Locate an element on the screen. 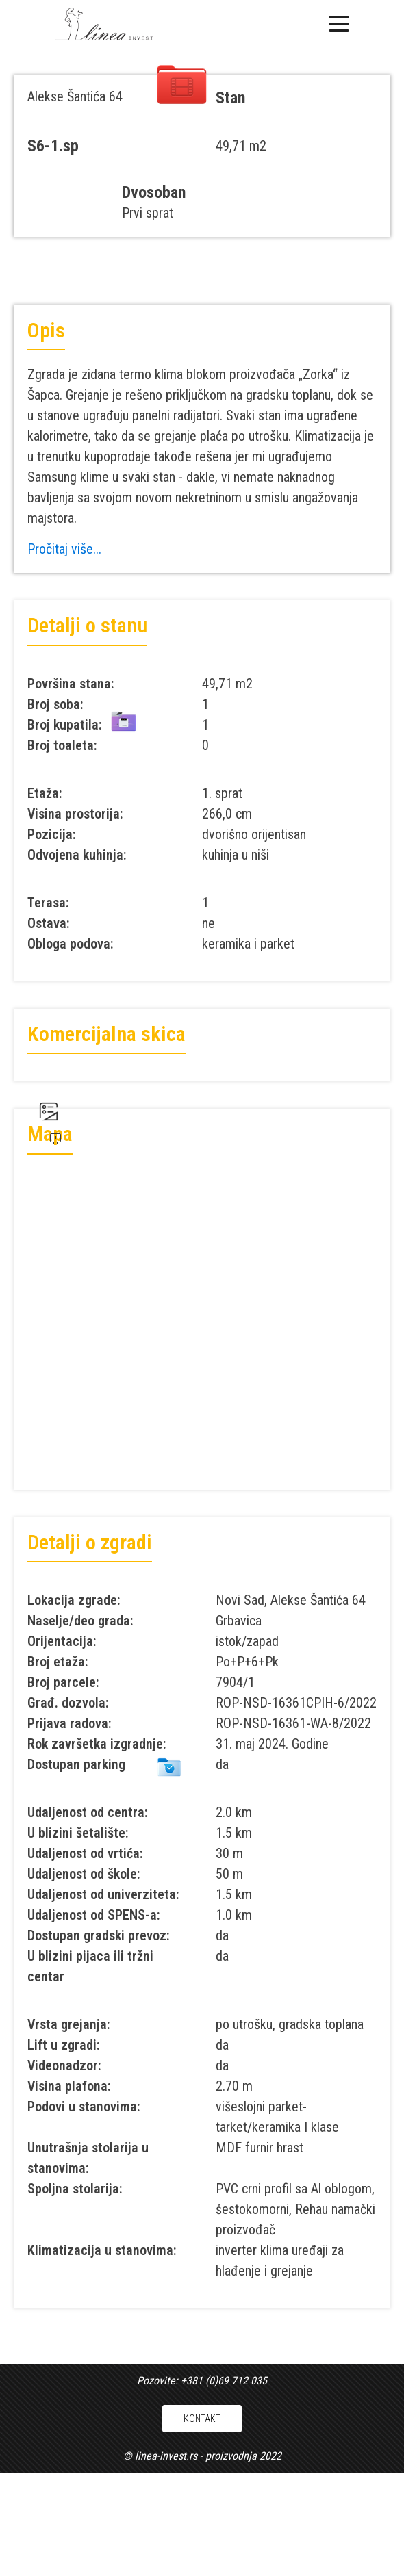 This screenshot has width=404, height=2576. display 1 in a multi-monitor setup is located at coordinates (55, 1139).